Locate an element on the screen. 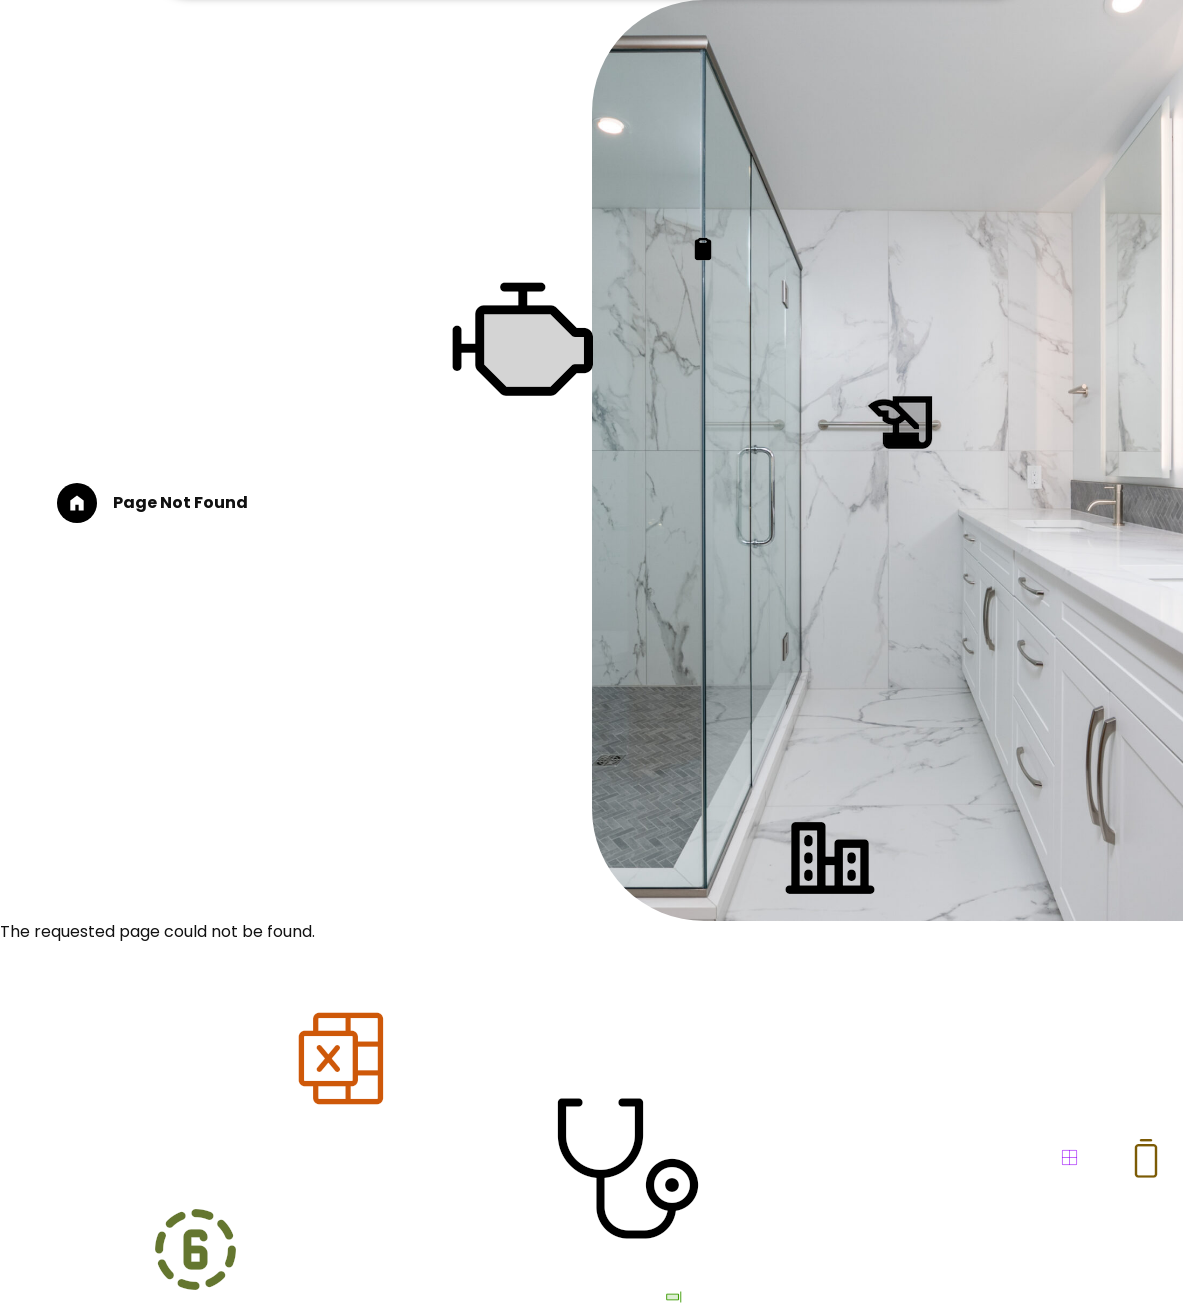 This screenshot has height=1315, width=1183. align content to the right is located at coordinates (674, 1297).